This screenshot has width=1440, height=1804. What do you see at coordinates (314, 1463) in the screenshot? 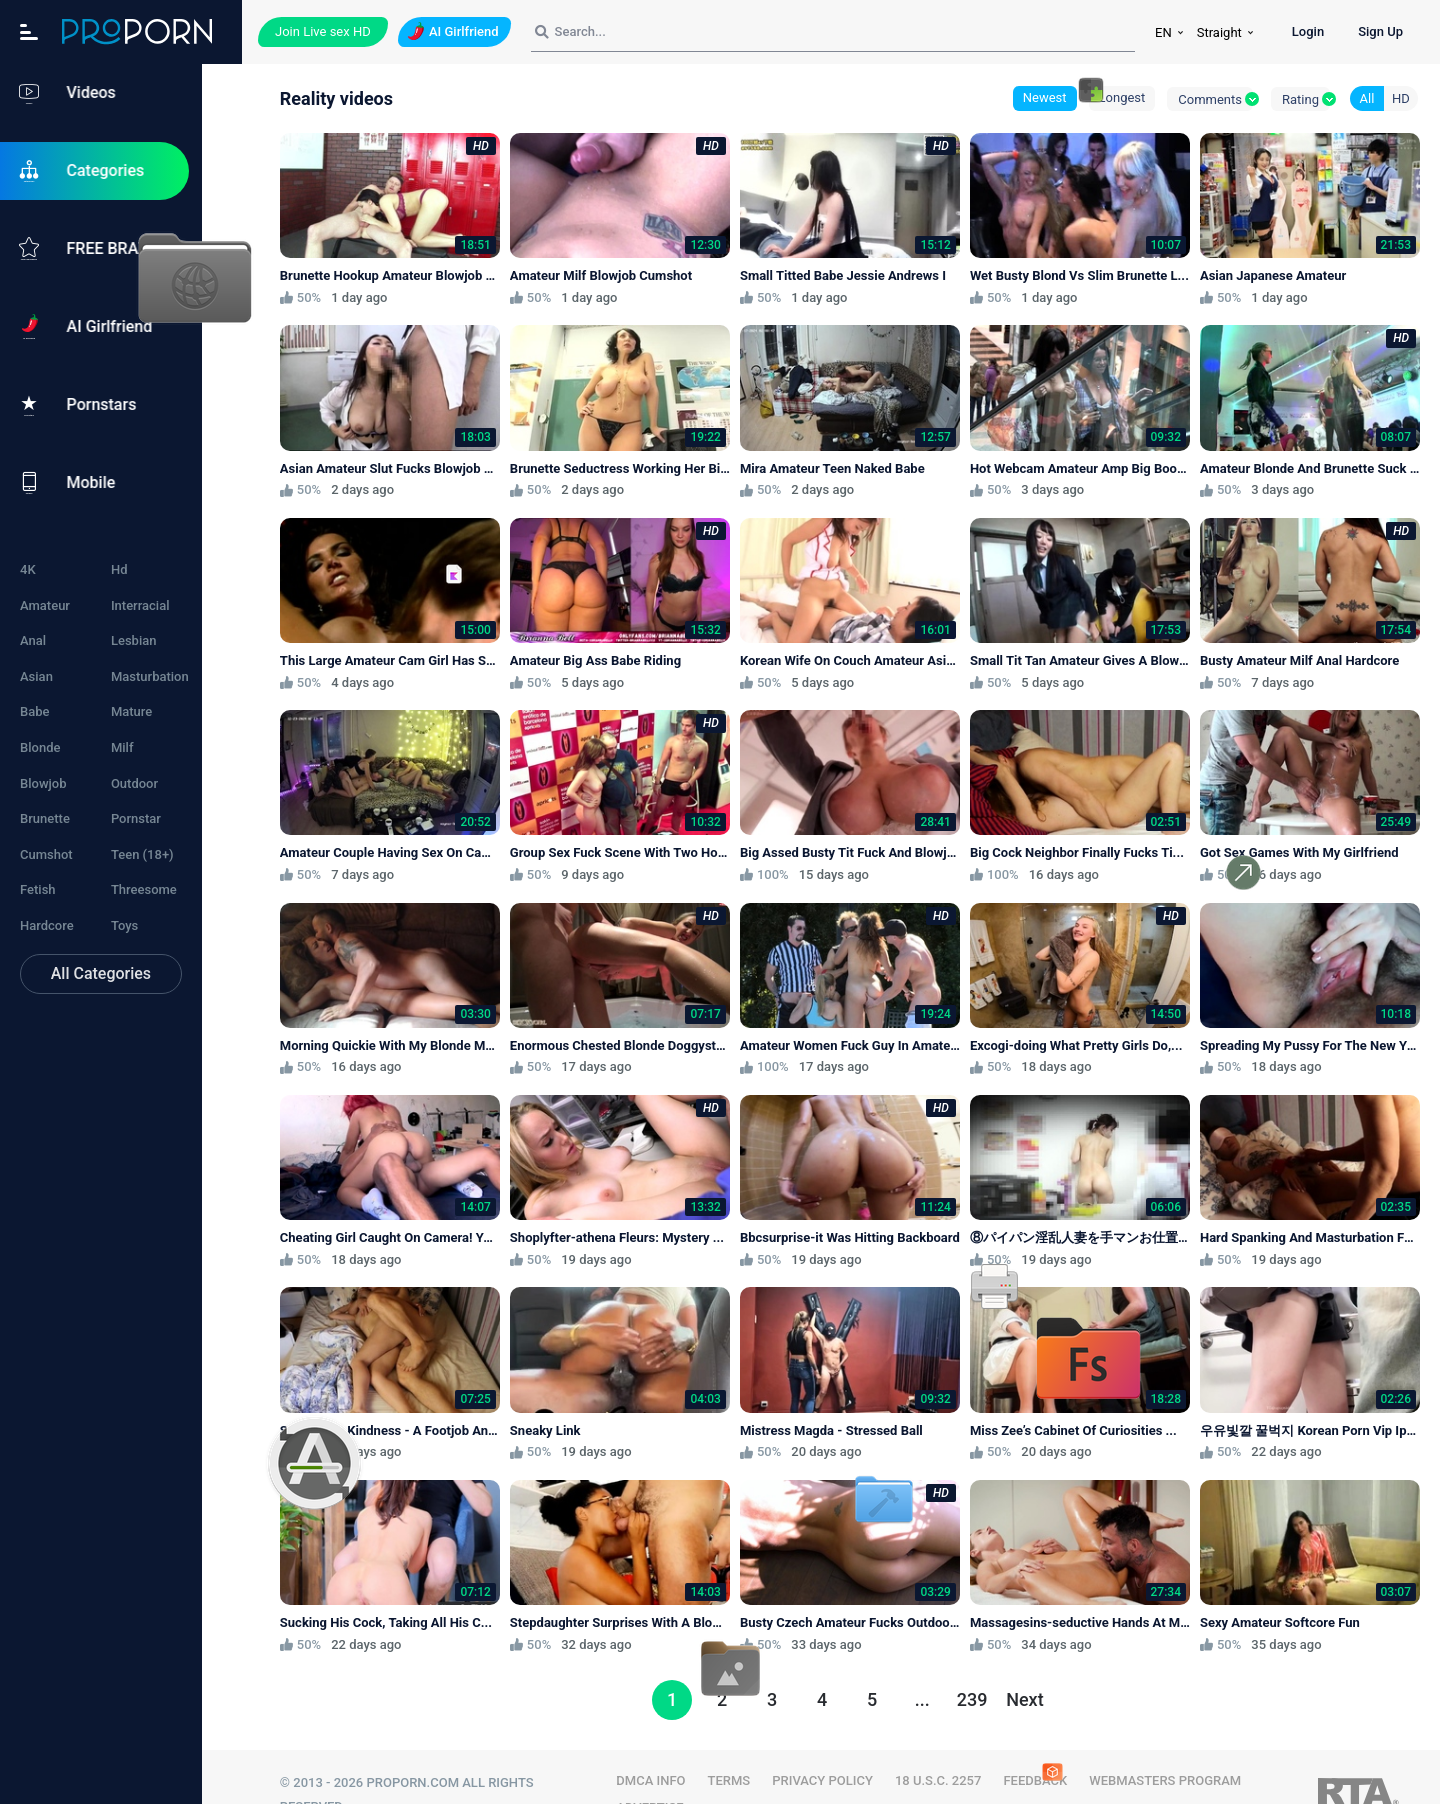
I see `check for available software updates` at bounding box center [314, 1463].